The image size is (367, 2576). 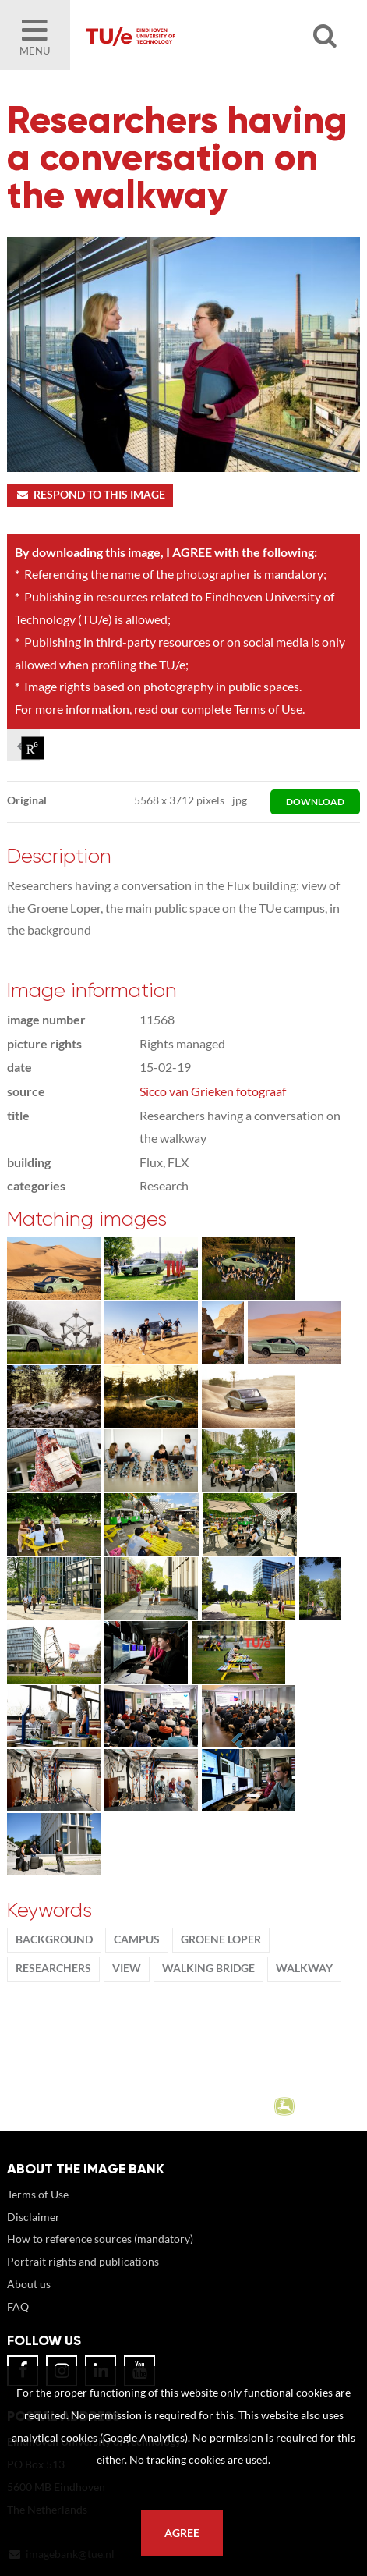 What do you see at coordinates (284, 2106) in the screenshot?
I see `John Deere brand logo` at bounding box center [284, 2106].